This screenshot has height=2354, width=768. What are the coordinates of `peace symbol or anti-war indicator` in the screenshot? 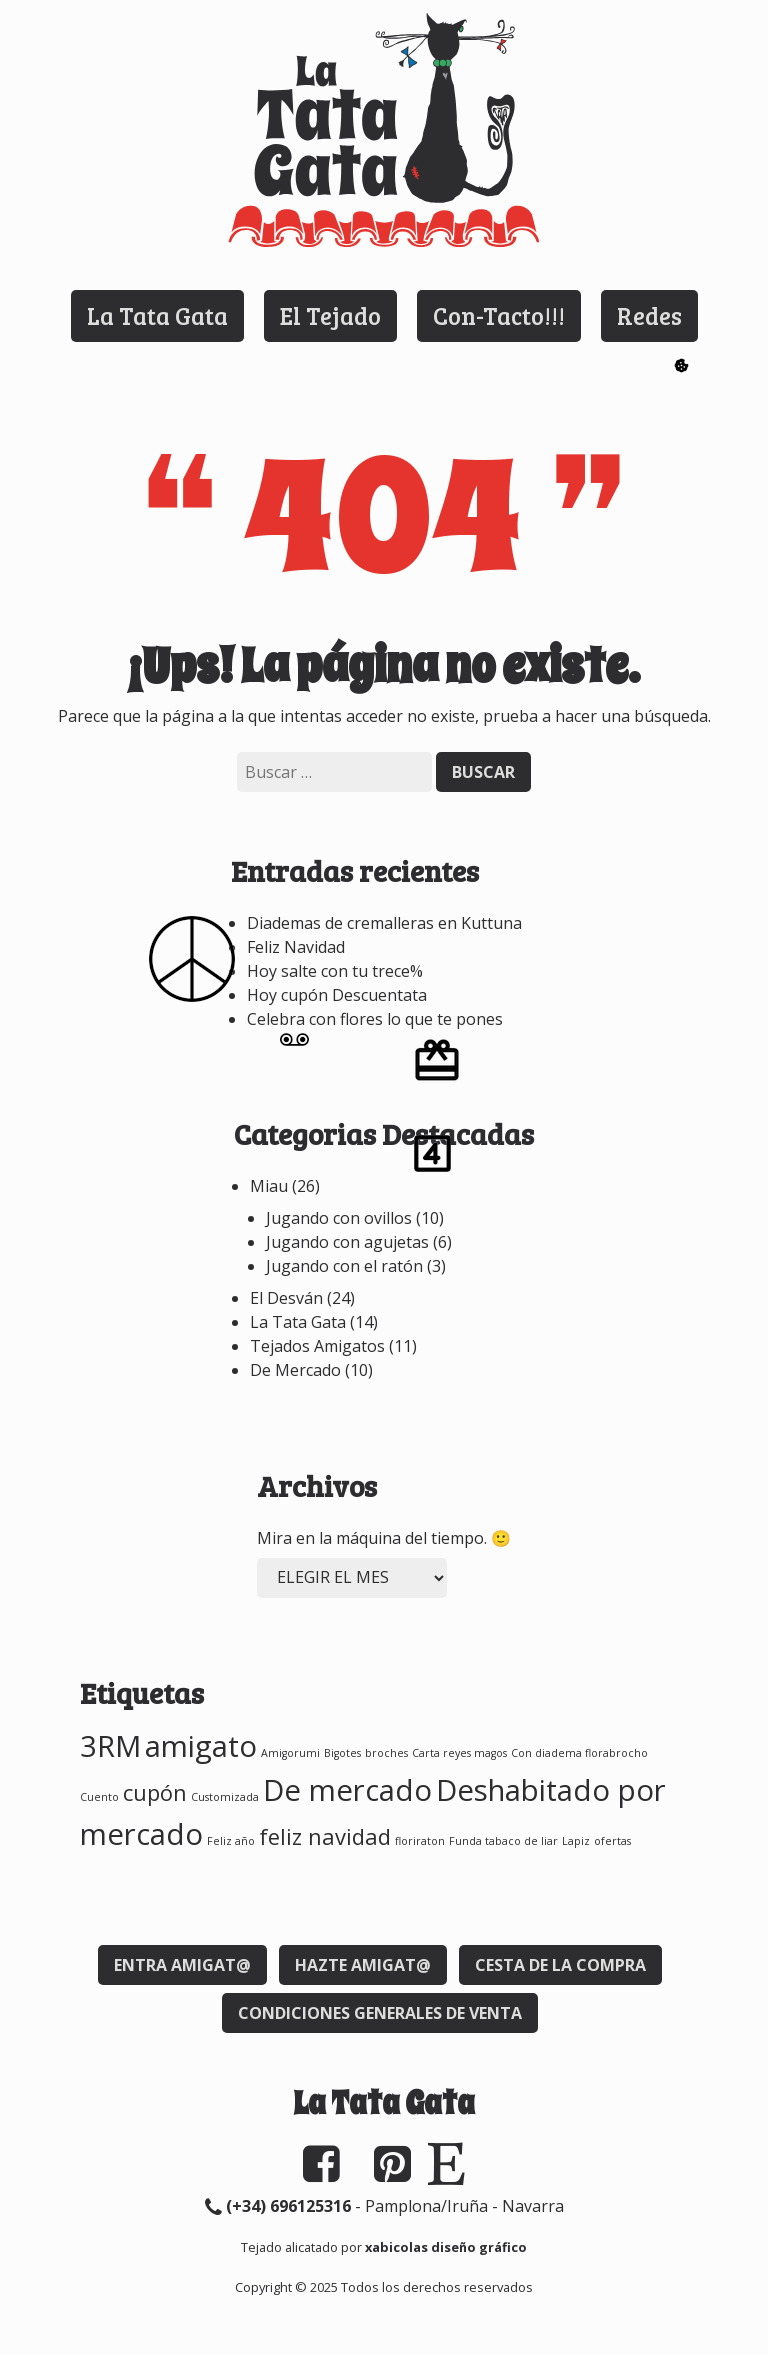 It's located at (192, 959).